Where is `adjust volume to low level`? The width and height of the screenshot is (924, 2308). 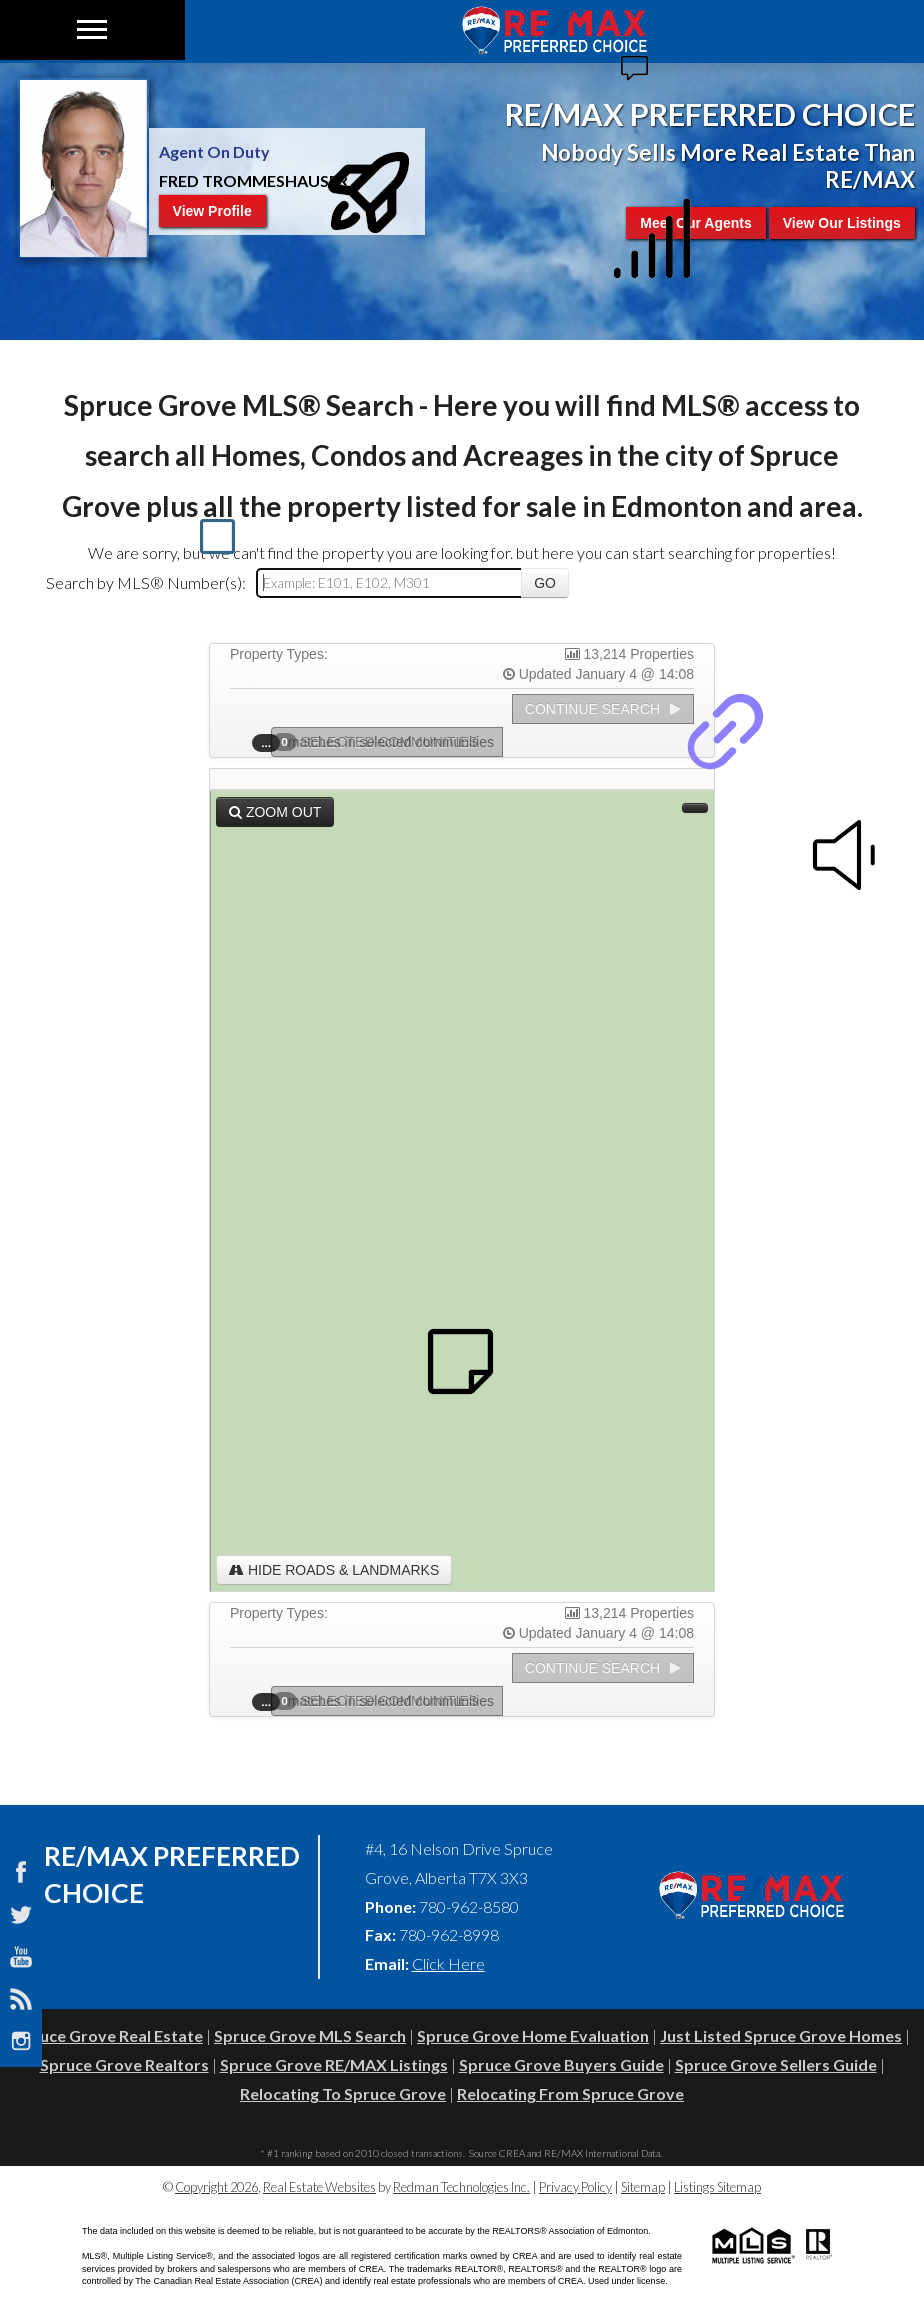
adjust volume to low level is located at coordinates (848, 855).